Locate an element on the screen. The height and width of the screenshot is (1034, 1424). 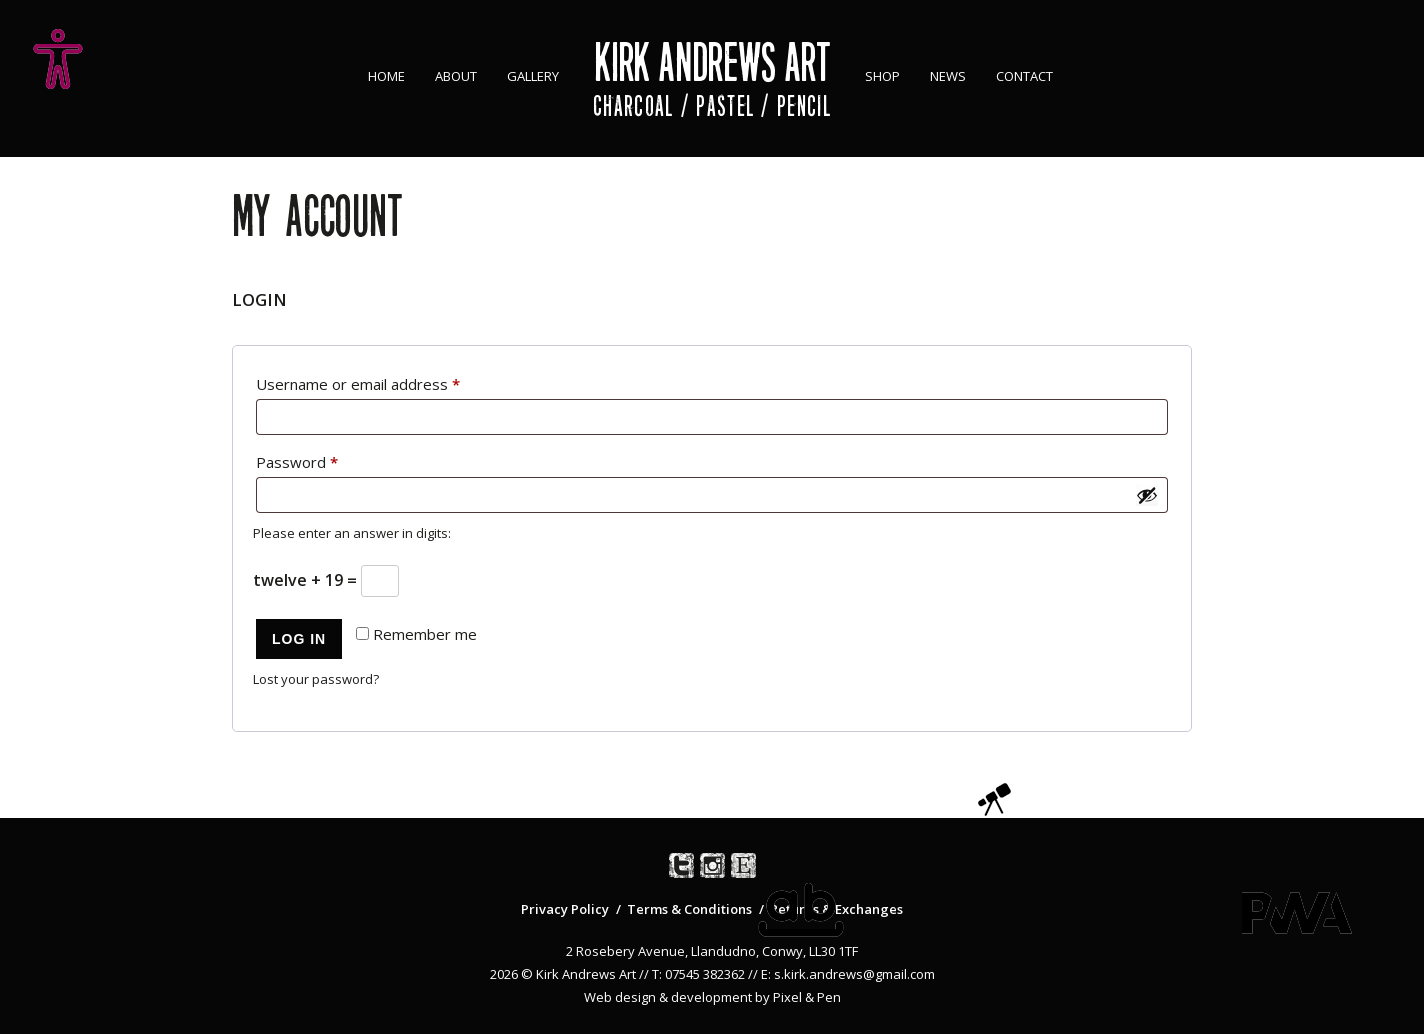
explore or discover new content is located at coordinates (994, 799).